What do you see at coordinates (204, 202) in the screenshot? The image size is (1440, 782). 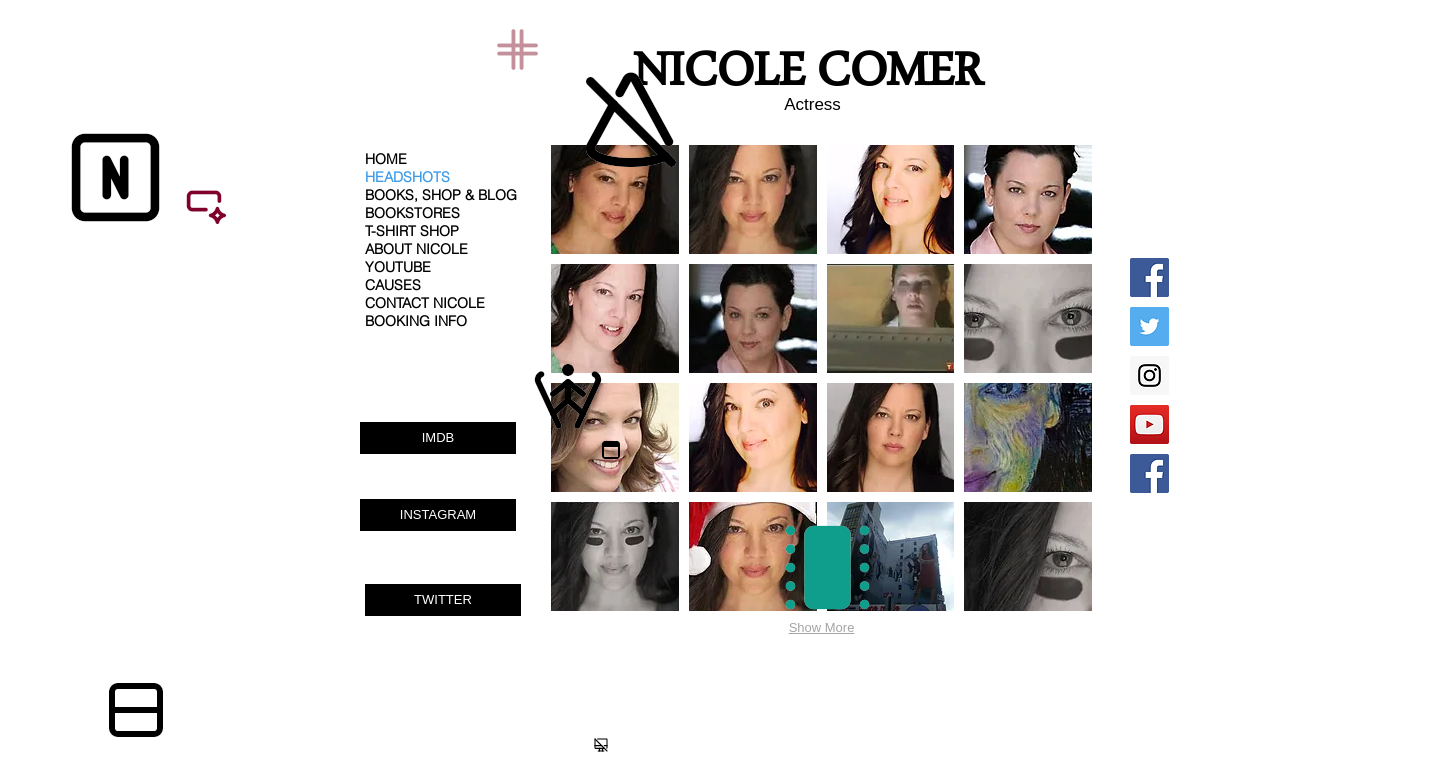 I see `enable AI-assisted text input` at bounding box center [204, 202].